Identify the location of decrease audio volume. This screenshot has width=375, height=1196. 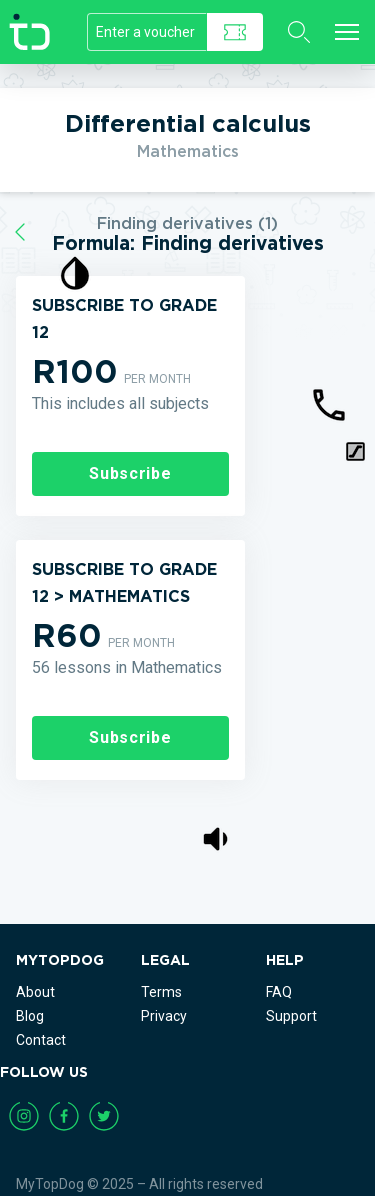
(216, 839).